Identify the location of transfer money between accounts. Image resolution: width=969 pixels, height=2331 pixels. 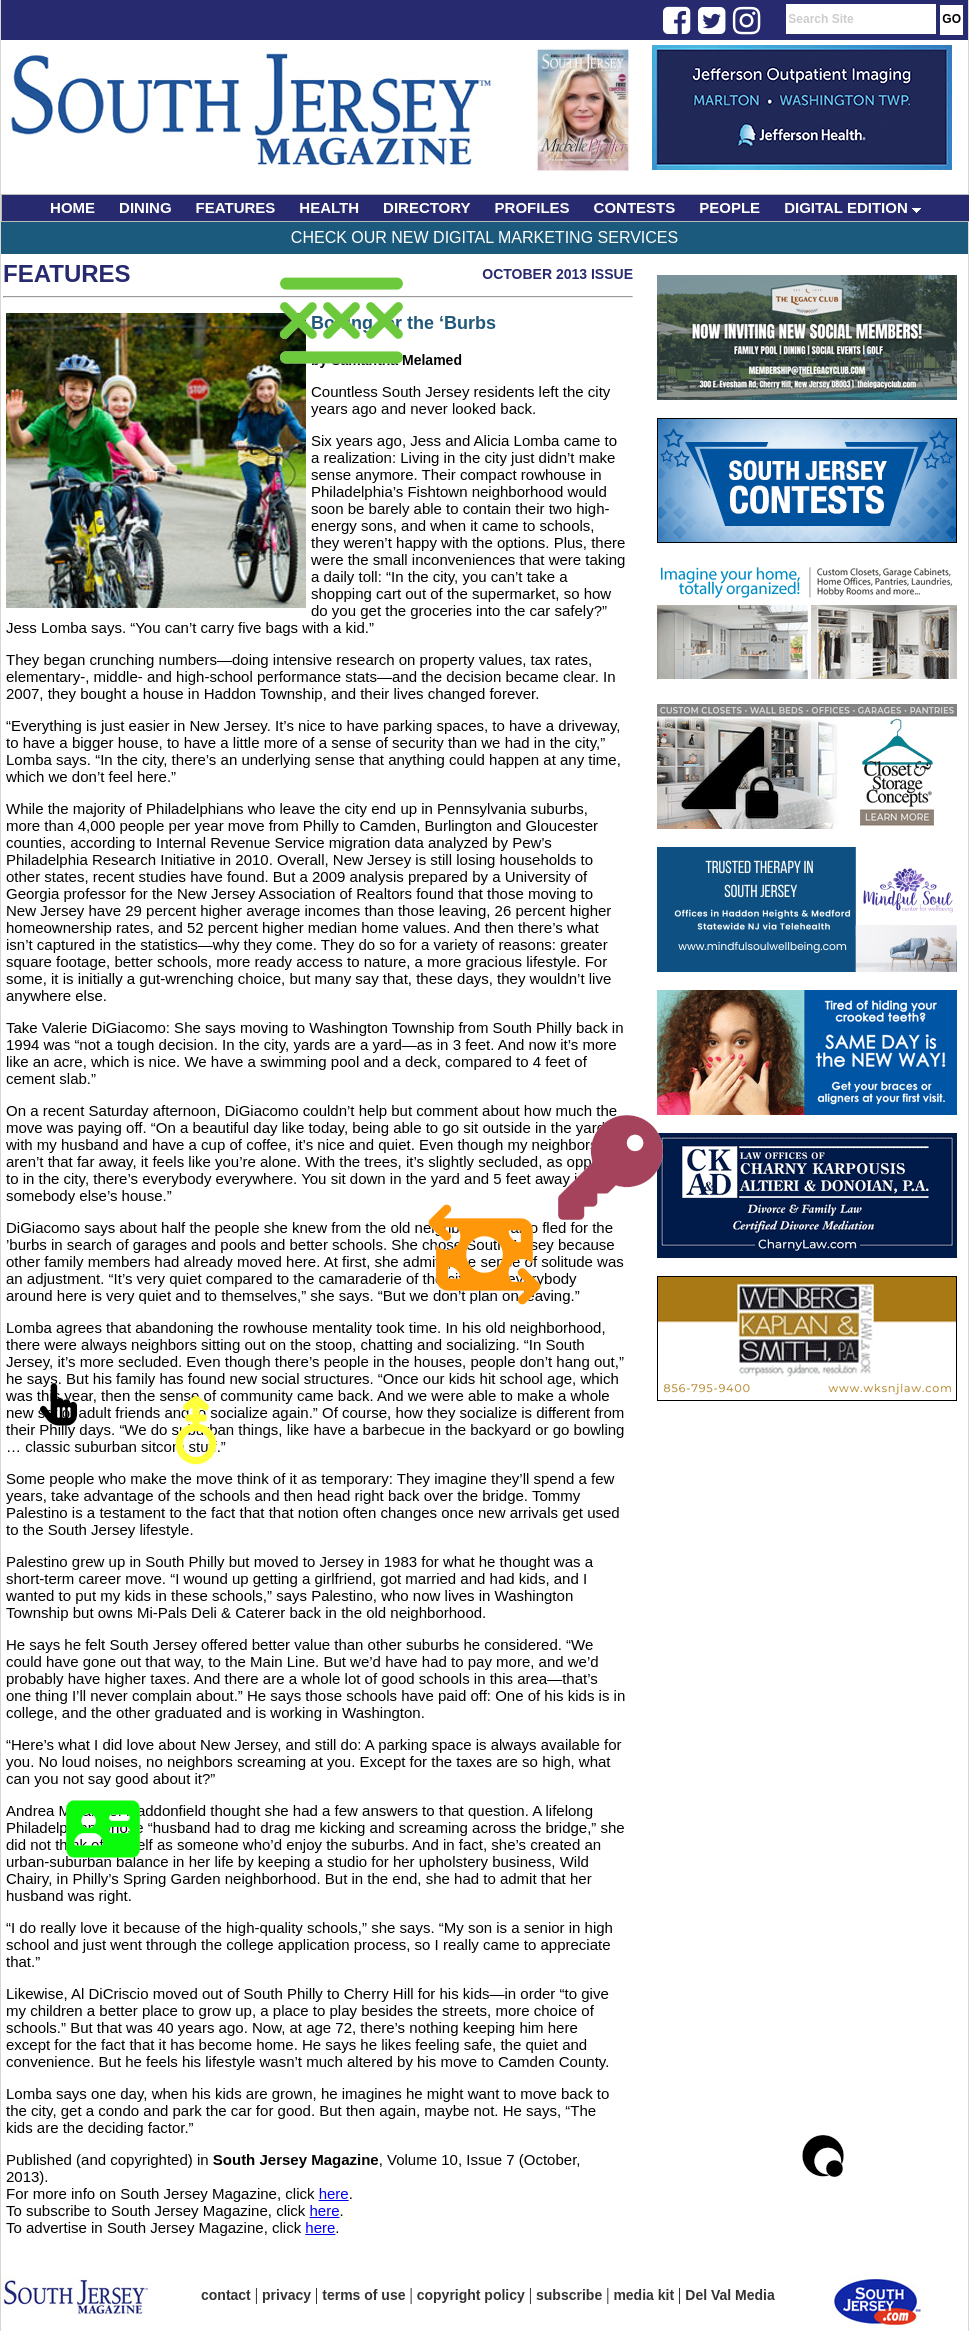
(484, 1254).